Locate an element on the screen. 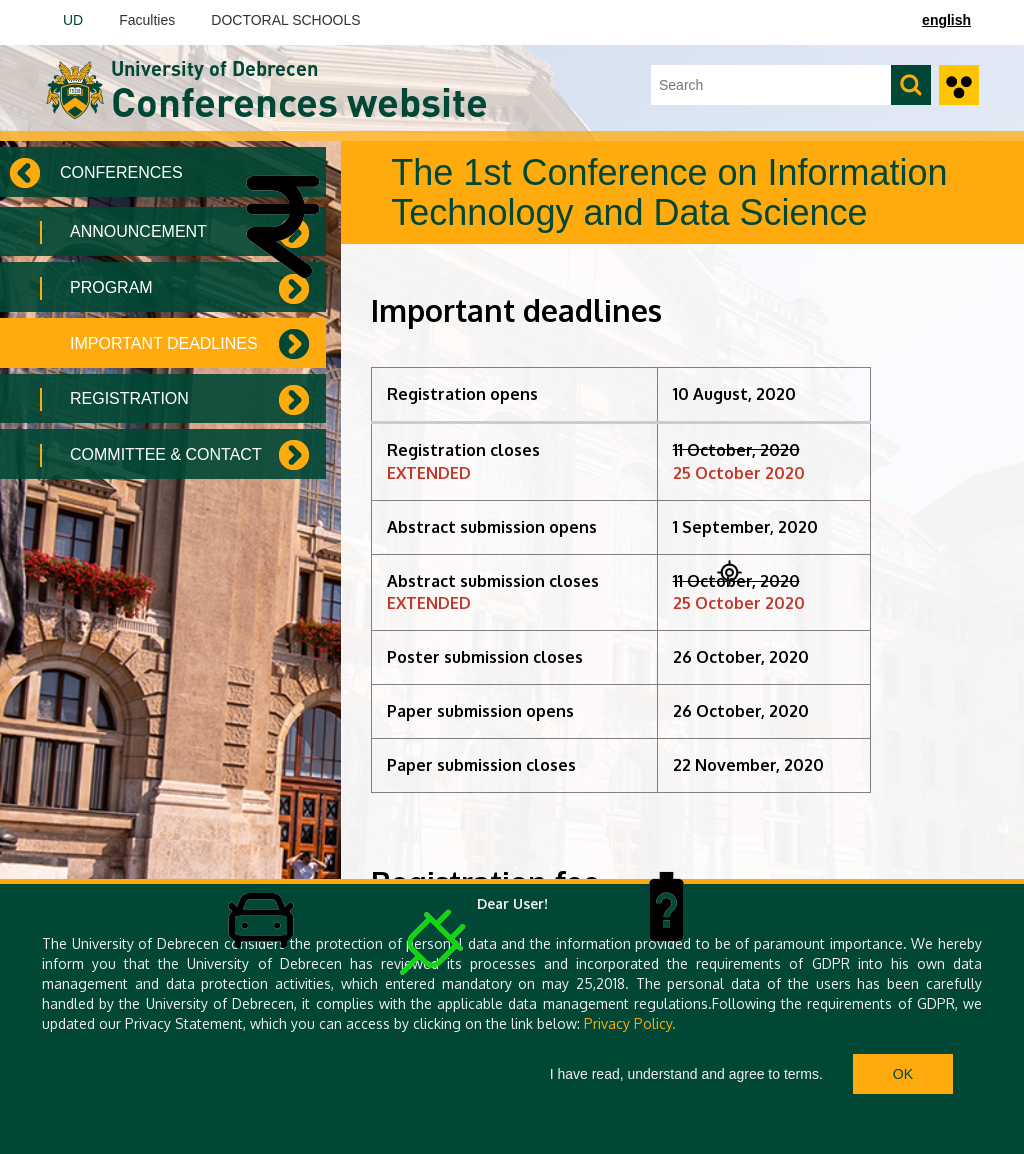 The image size is (1024, 1154). connect to a power source is located at coordinates (431, 943).